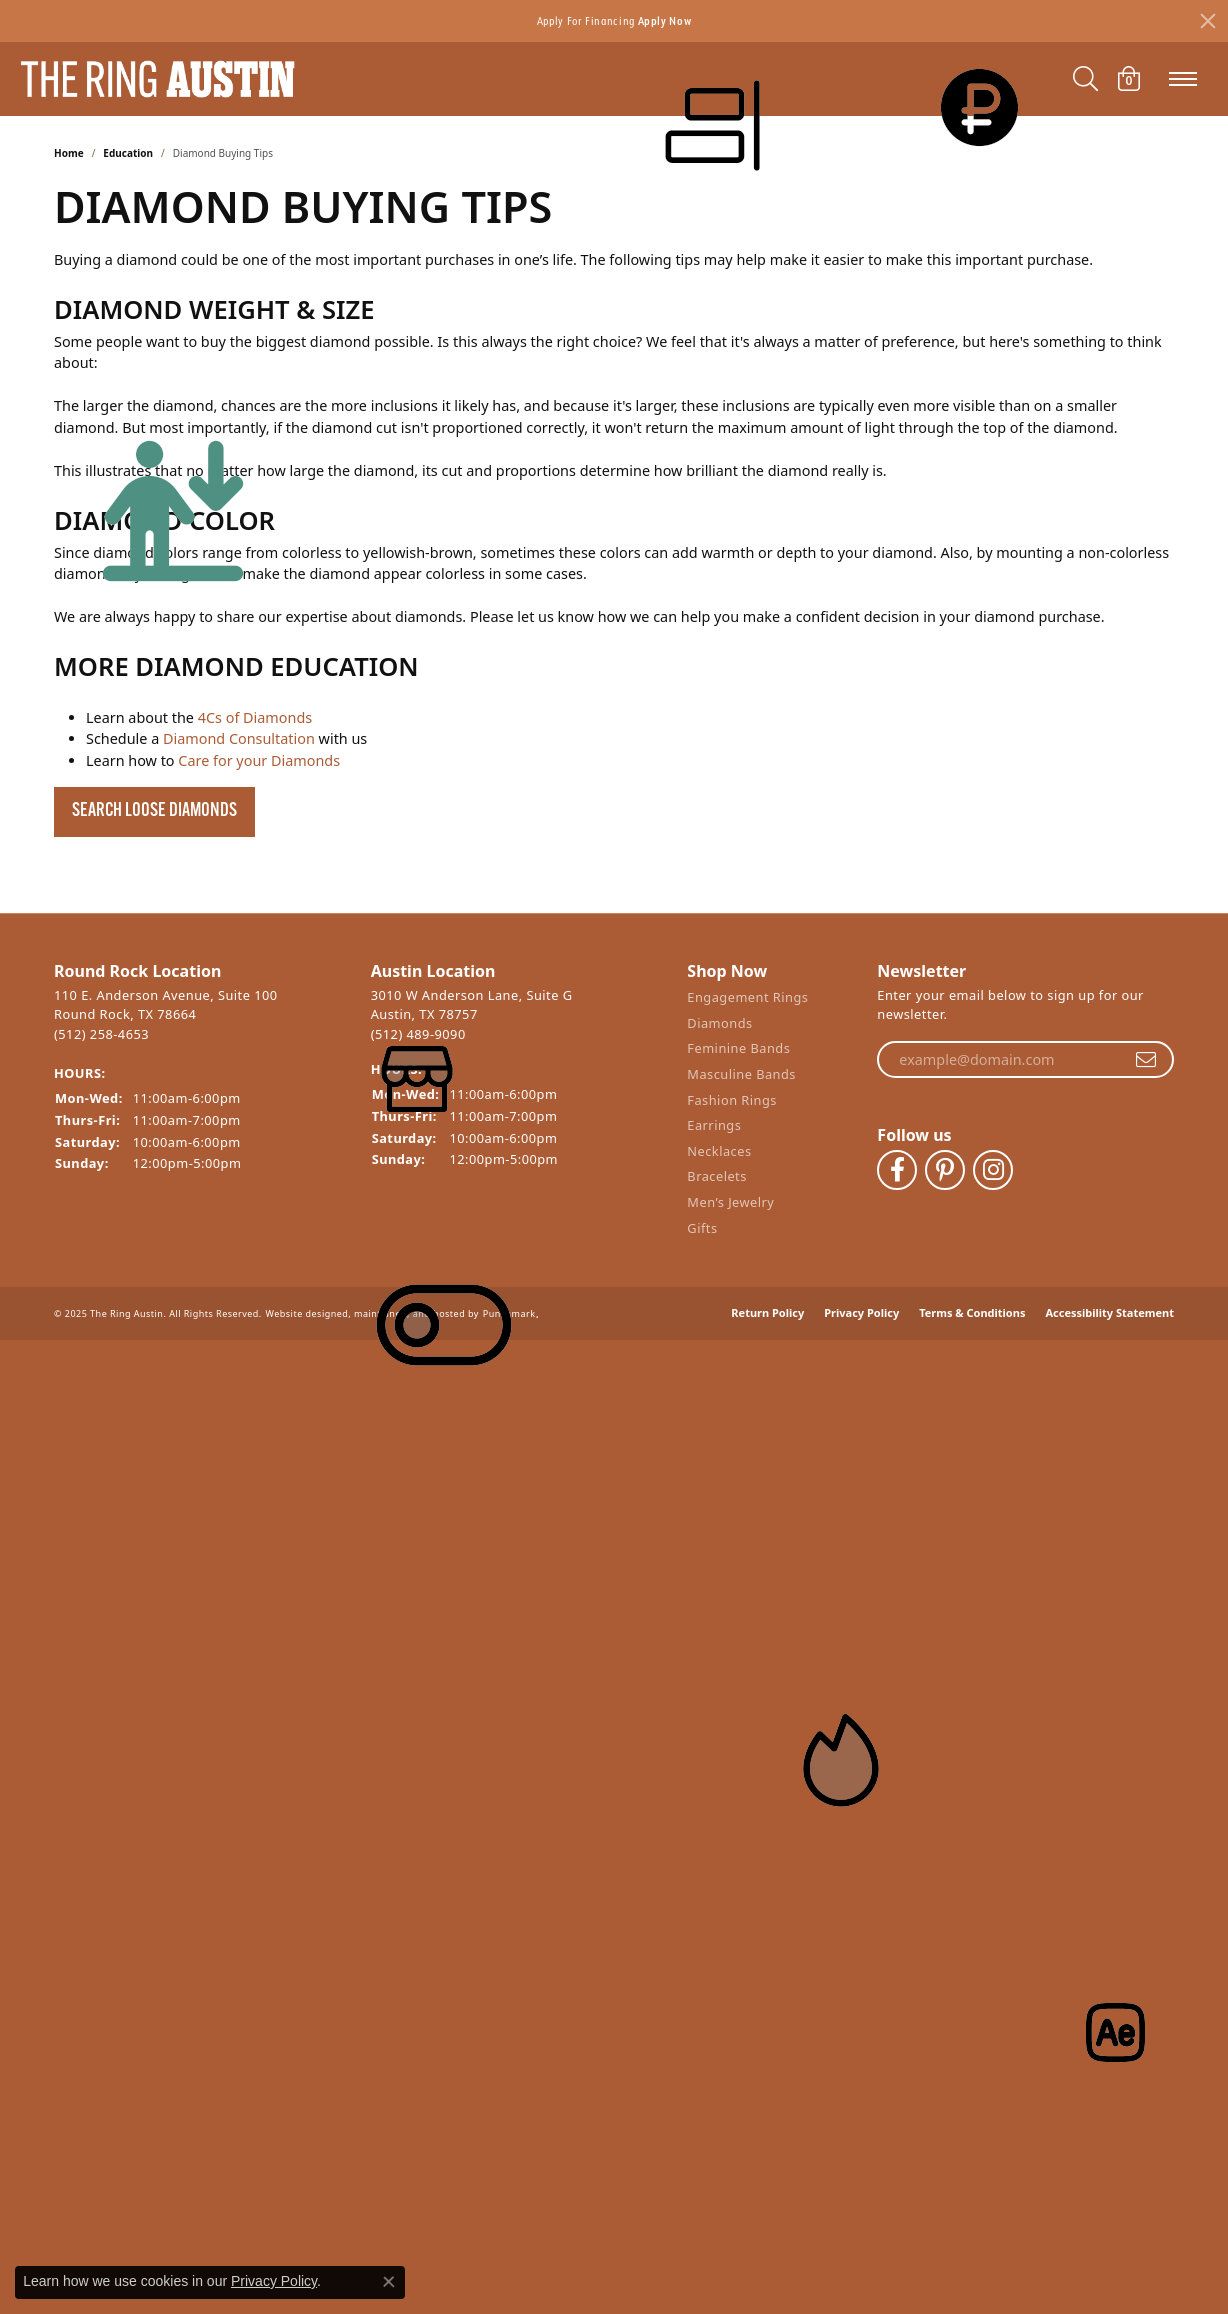  Describe the element at coordinates (173, 511) in the screenshot. I see `download user profile` at that location.